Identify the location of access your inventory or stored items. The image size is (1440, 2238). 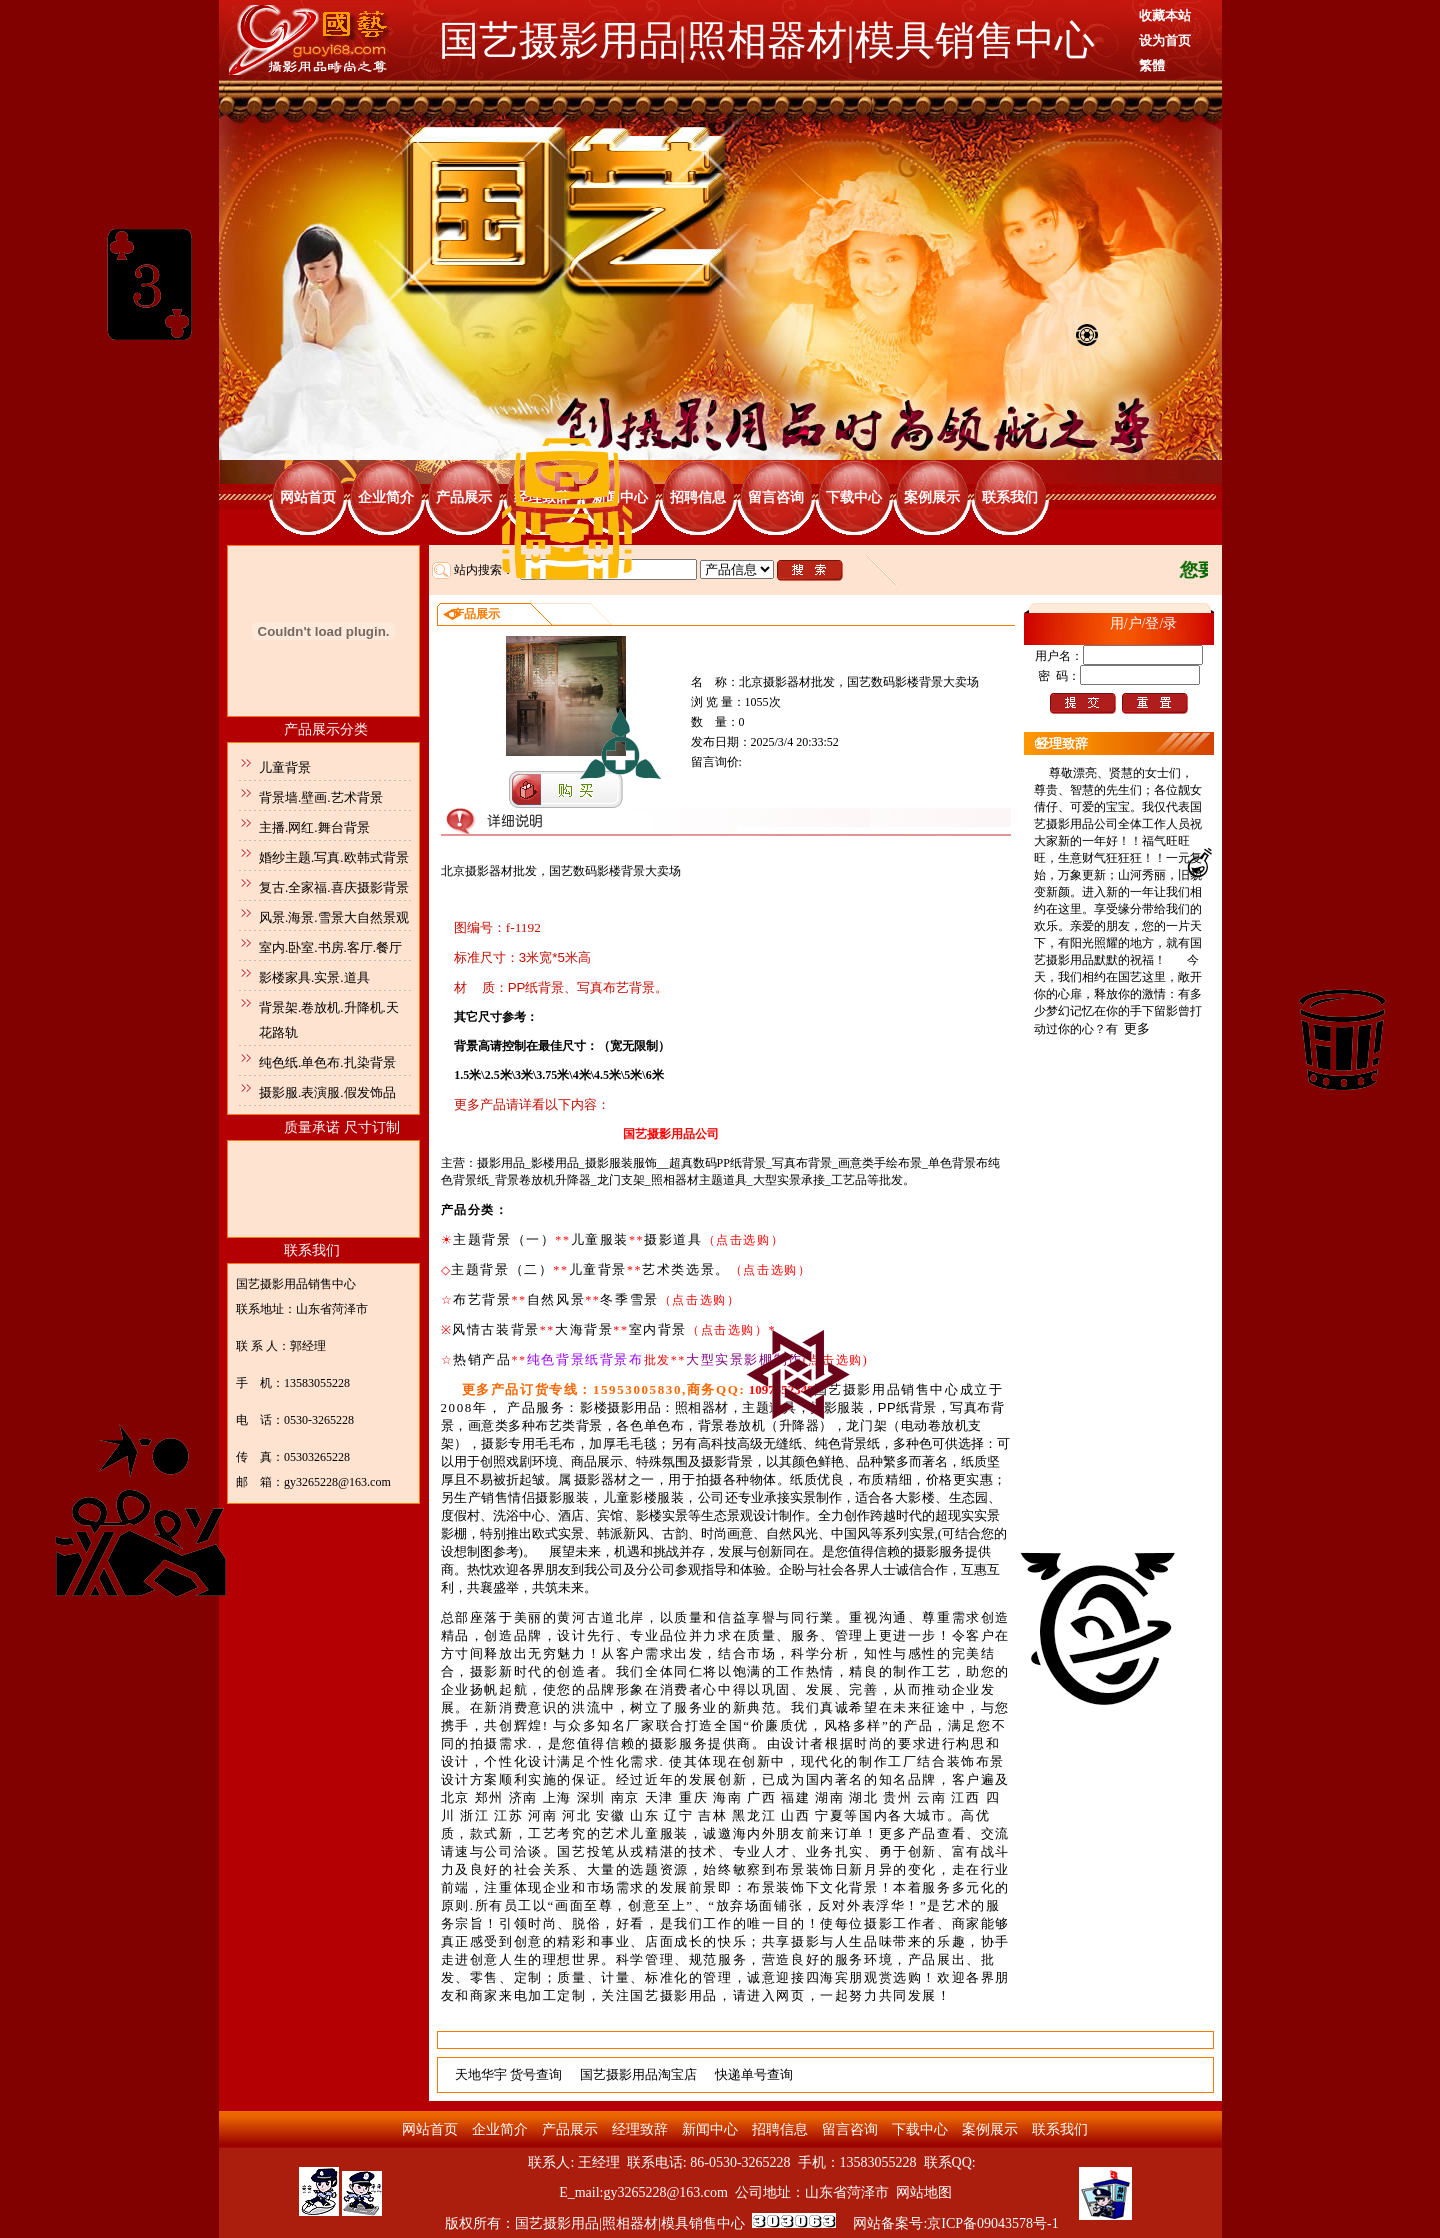
(567, 509).